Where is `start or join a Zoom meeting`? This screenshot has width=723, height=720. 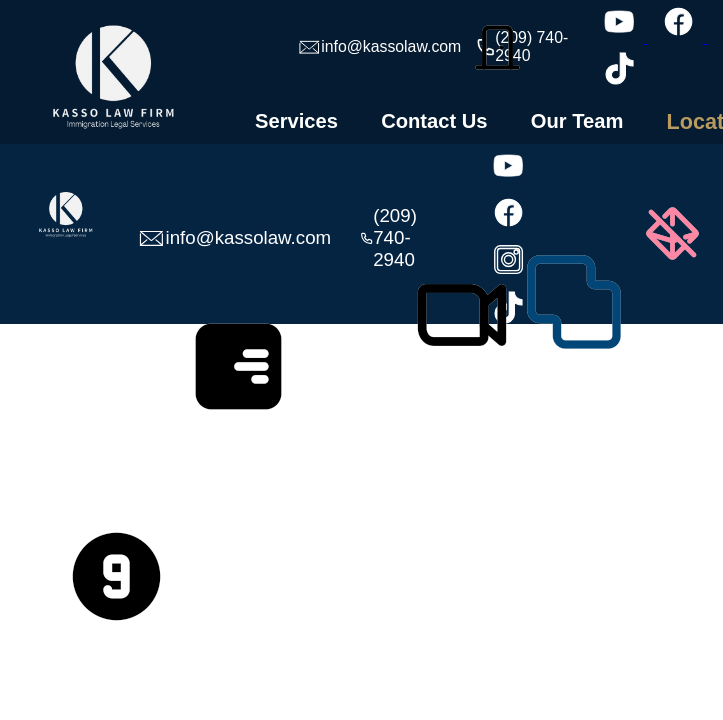
start or join a Zoom meeting is located at coordinates (462, 315).